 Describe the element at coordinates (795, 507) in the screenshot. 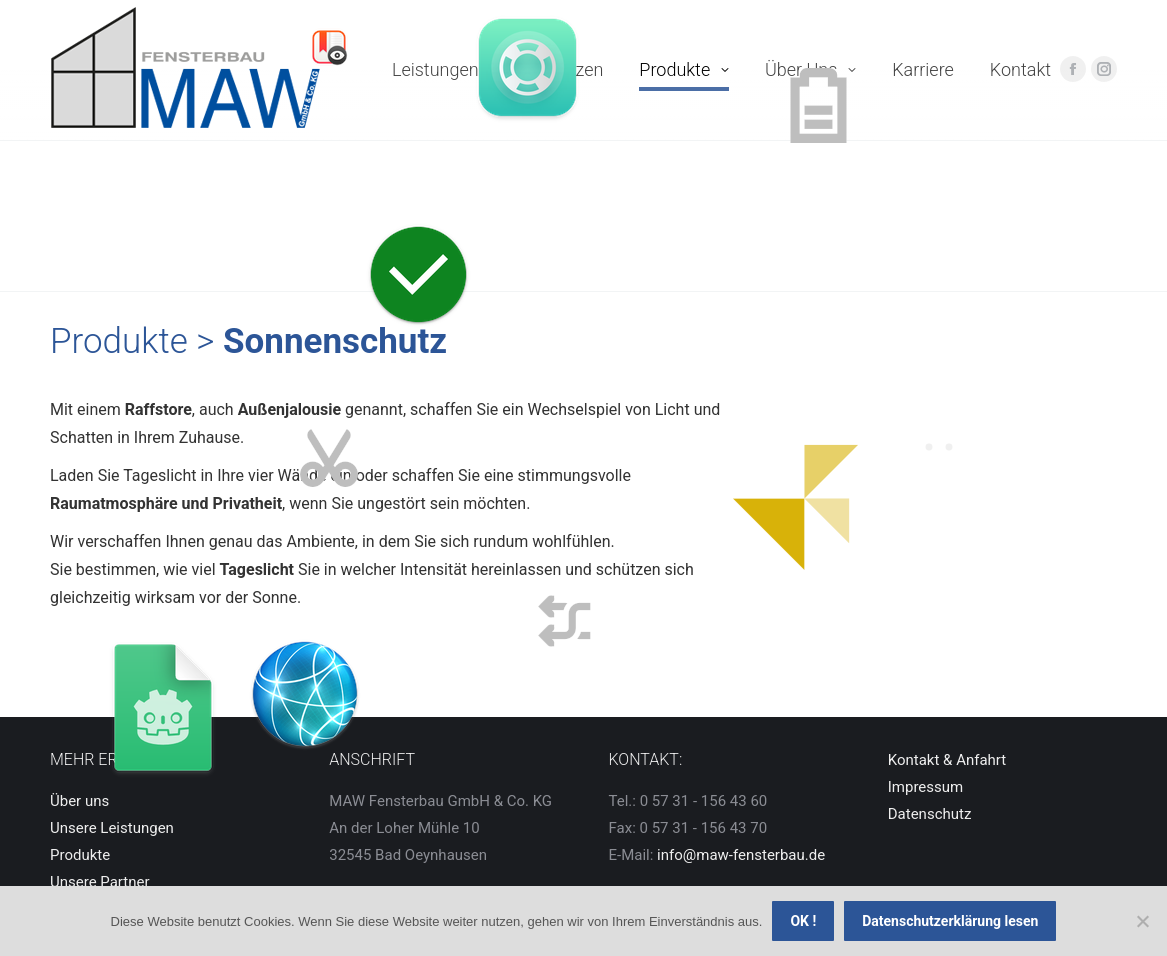

I see `open the adwaita demo application` at that location.